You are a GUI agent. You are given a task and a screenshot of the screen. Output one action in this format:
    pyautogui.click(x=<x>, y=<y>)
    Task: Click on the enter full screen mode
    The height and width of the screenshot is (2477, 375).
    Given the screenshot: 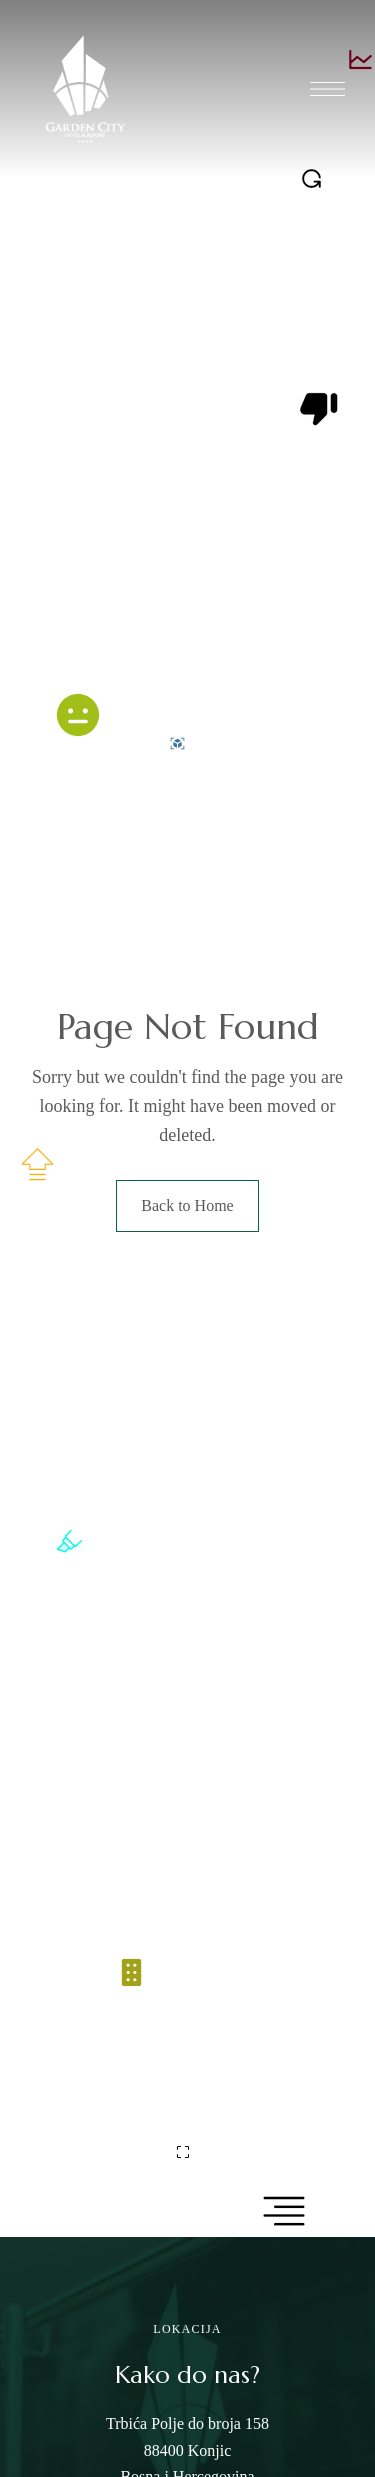 What is the action you would take?
    pyautogui.click(x=183, y=2152)
    